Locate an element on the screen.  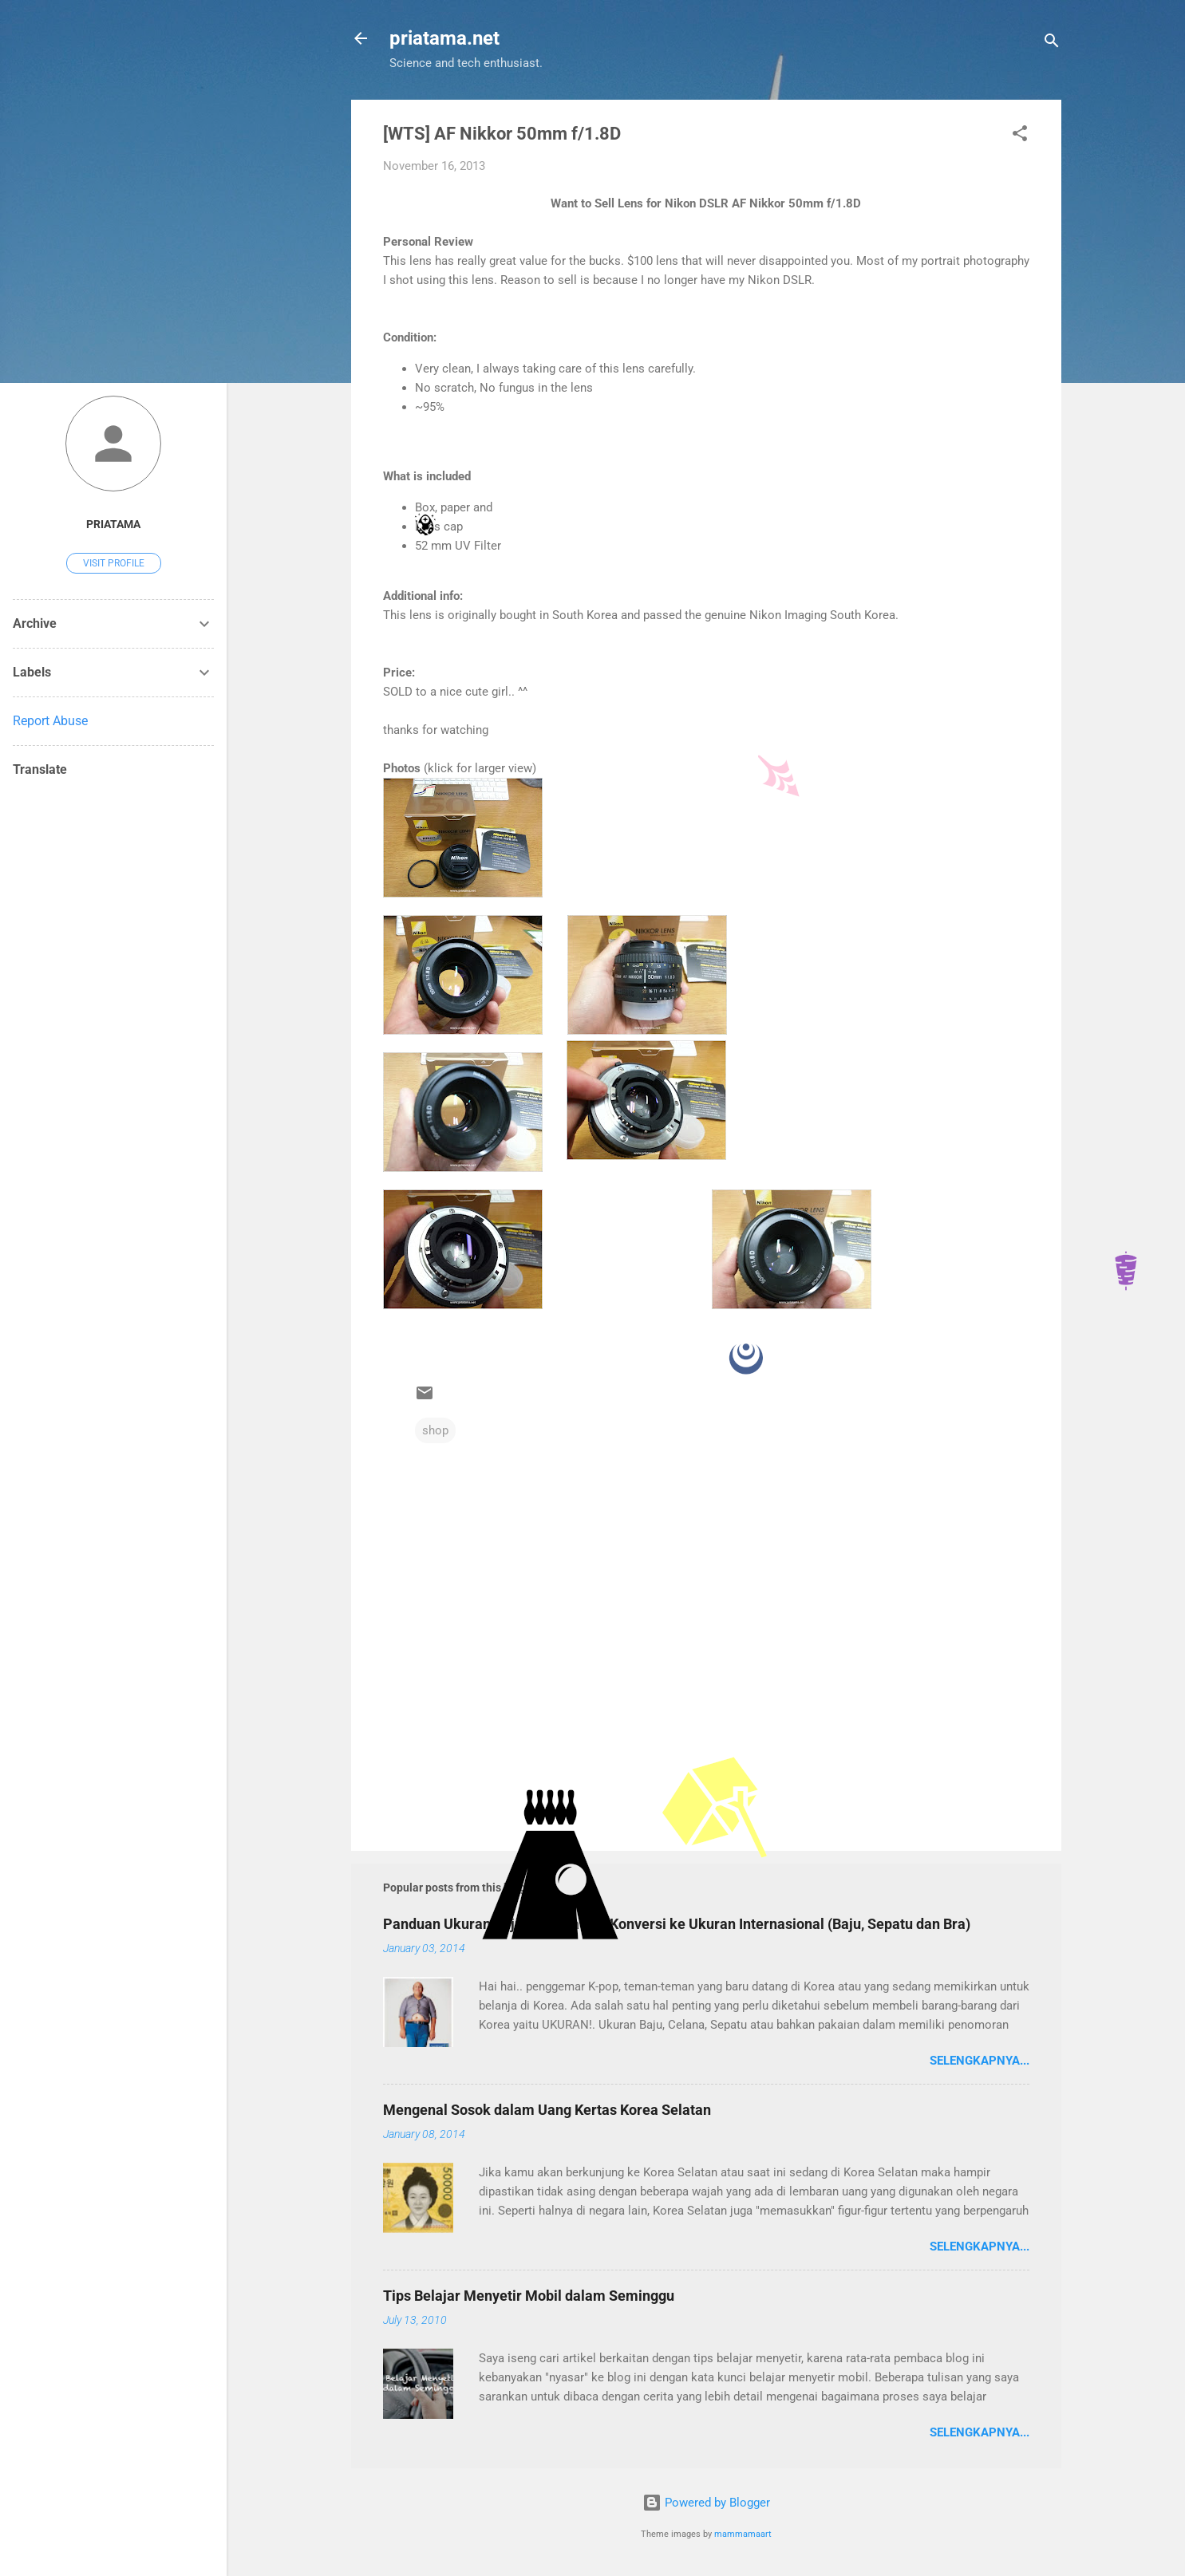
indicates a loading or syncing state is located at coordinates (746, 1359).